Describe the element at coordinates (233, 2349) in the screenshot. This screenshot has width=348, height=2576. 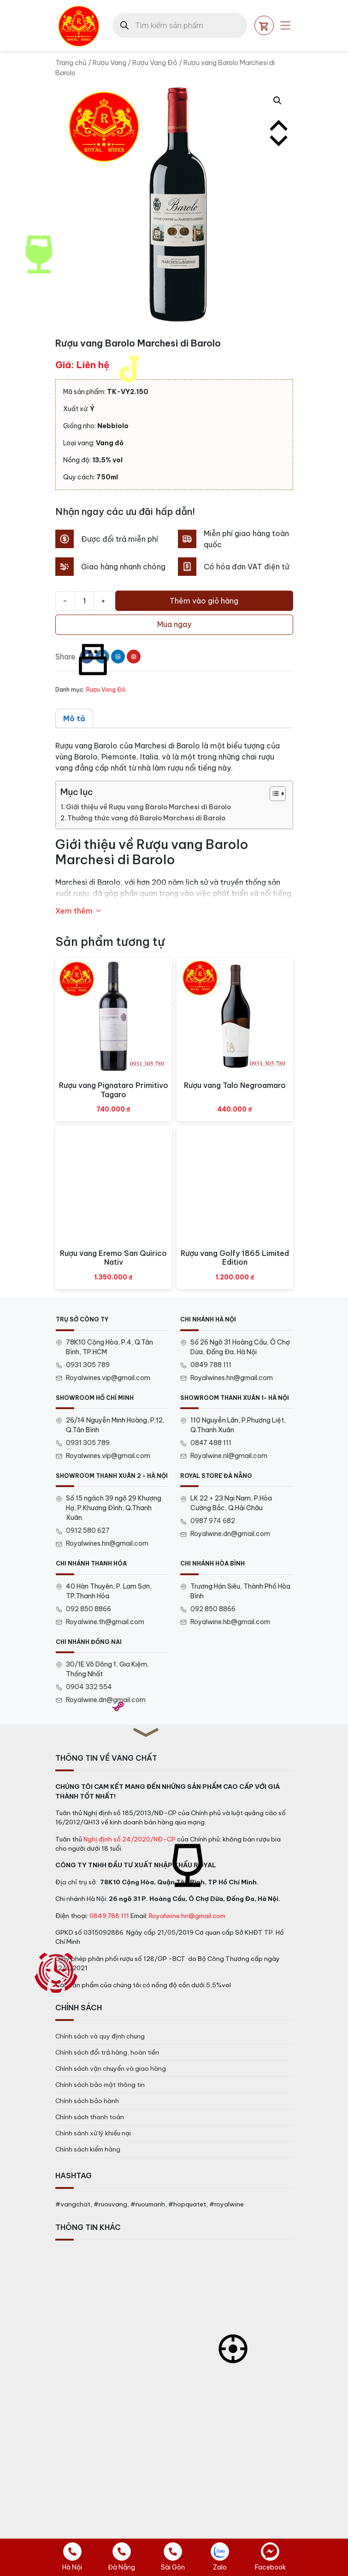
I see `center or focus on current location` at that location.